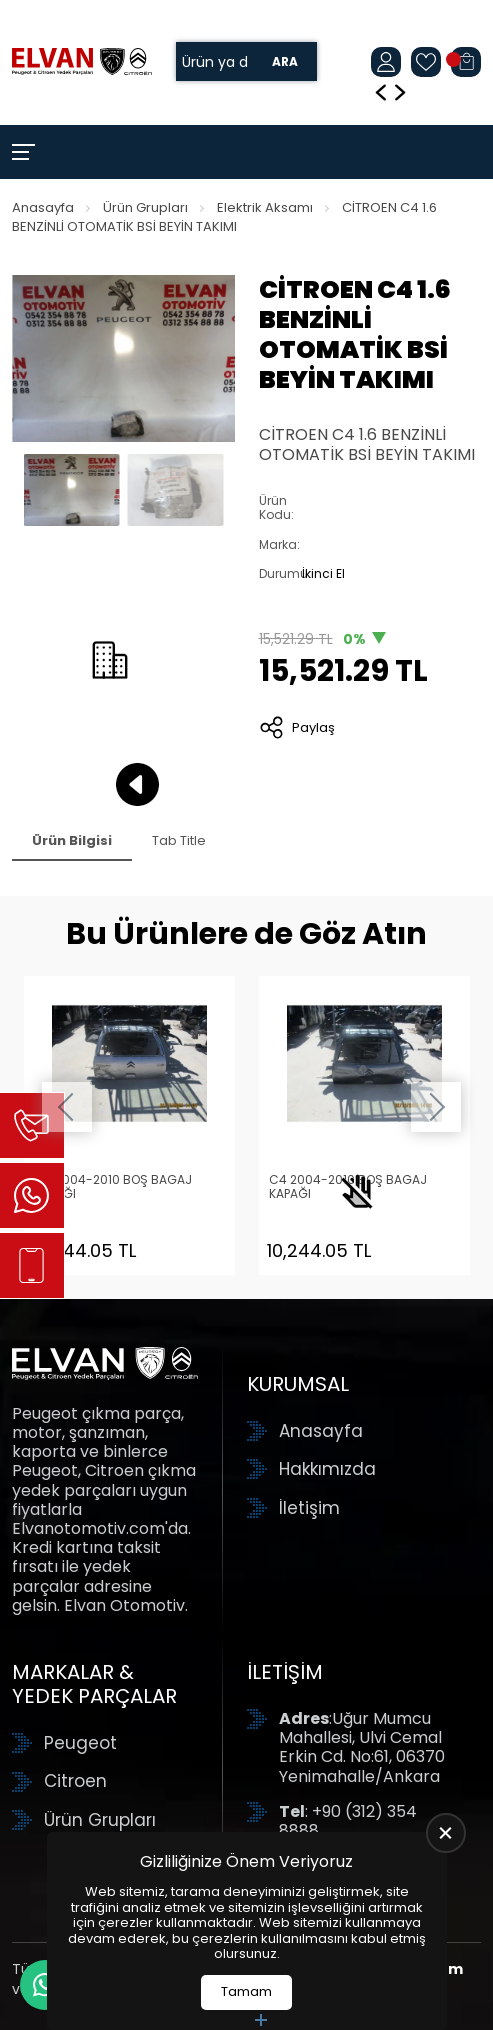 This screenshot has width=493, height=2030. What do you see at coordinates (261, 2020) in the screenshot?
I see `add a new item` at bounding box center [261, 2020].